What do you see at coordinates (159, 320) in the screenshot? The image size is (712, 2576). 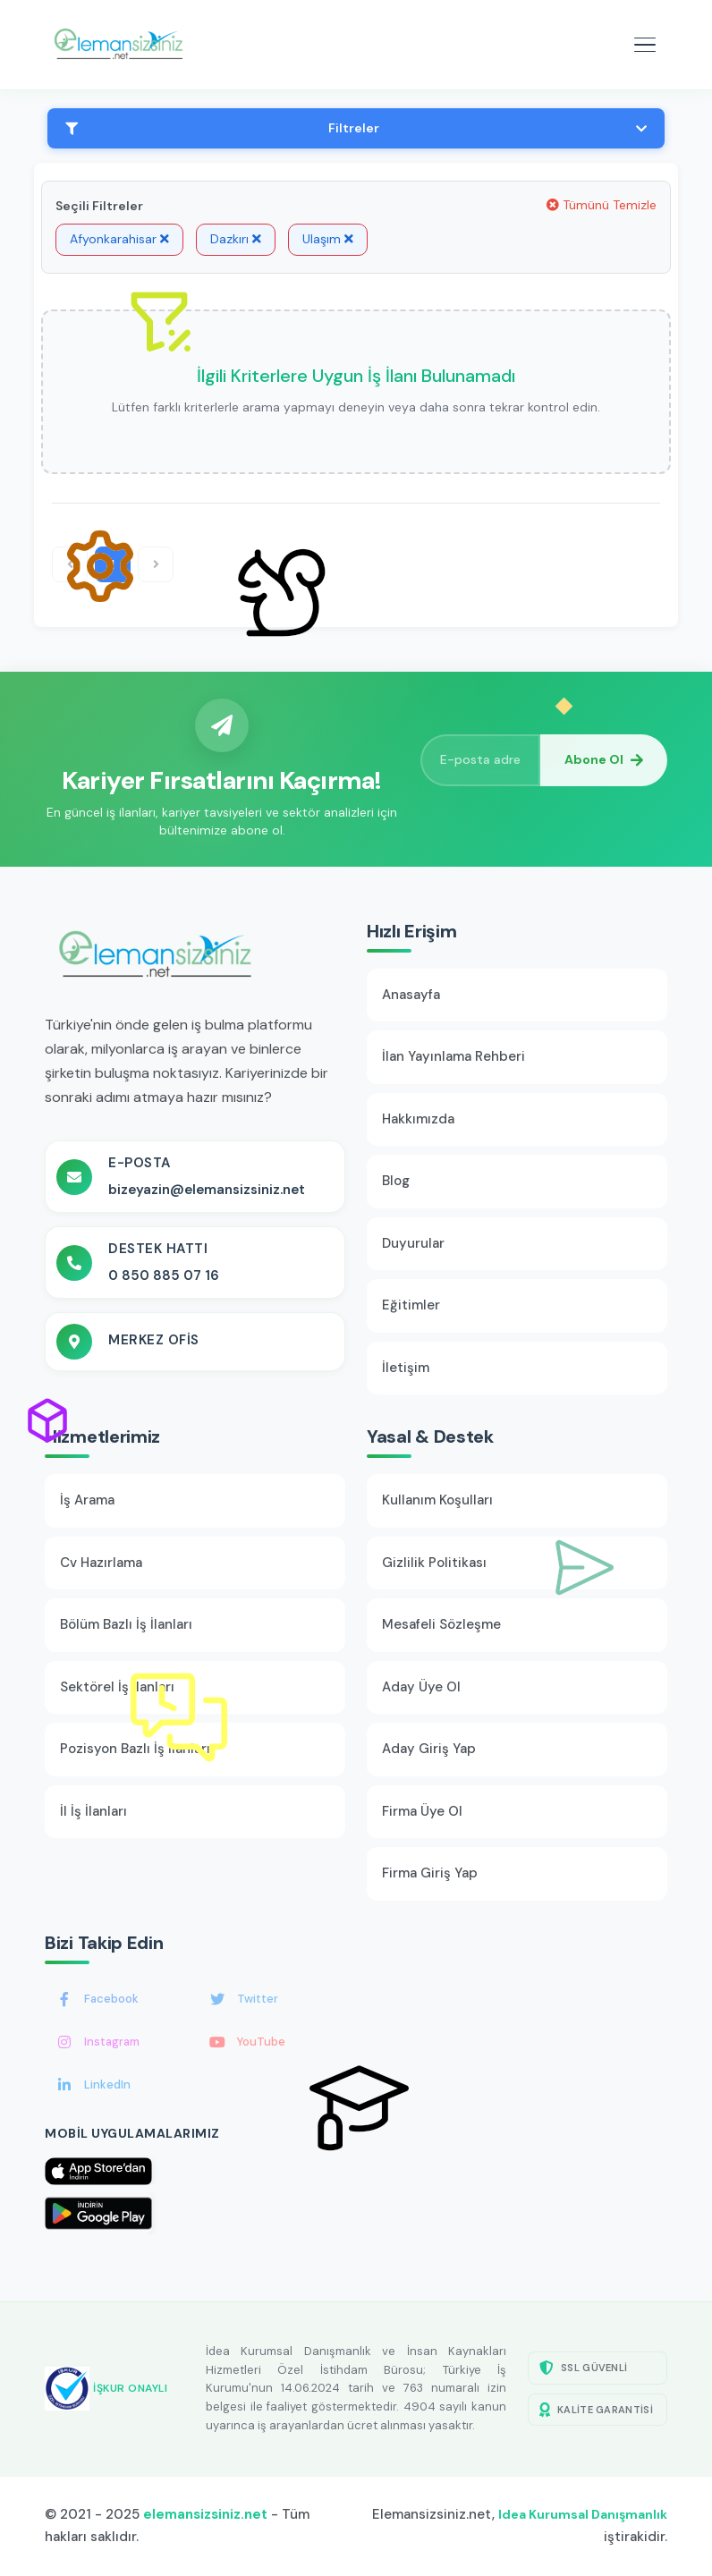 I see `filter results by discounted items` at bounding box center [159, 320].